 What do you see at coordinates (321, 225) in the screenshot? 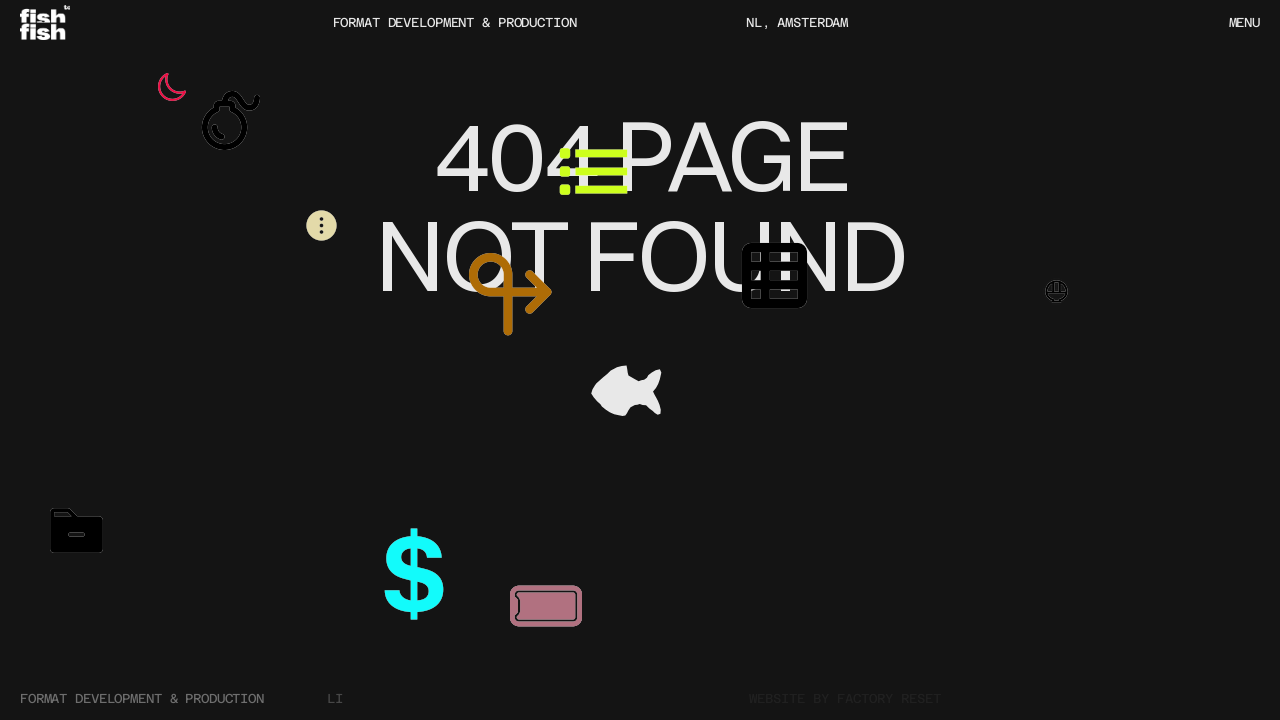
I see `open more options menu` at bounding box center [321, 225].